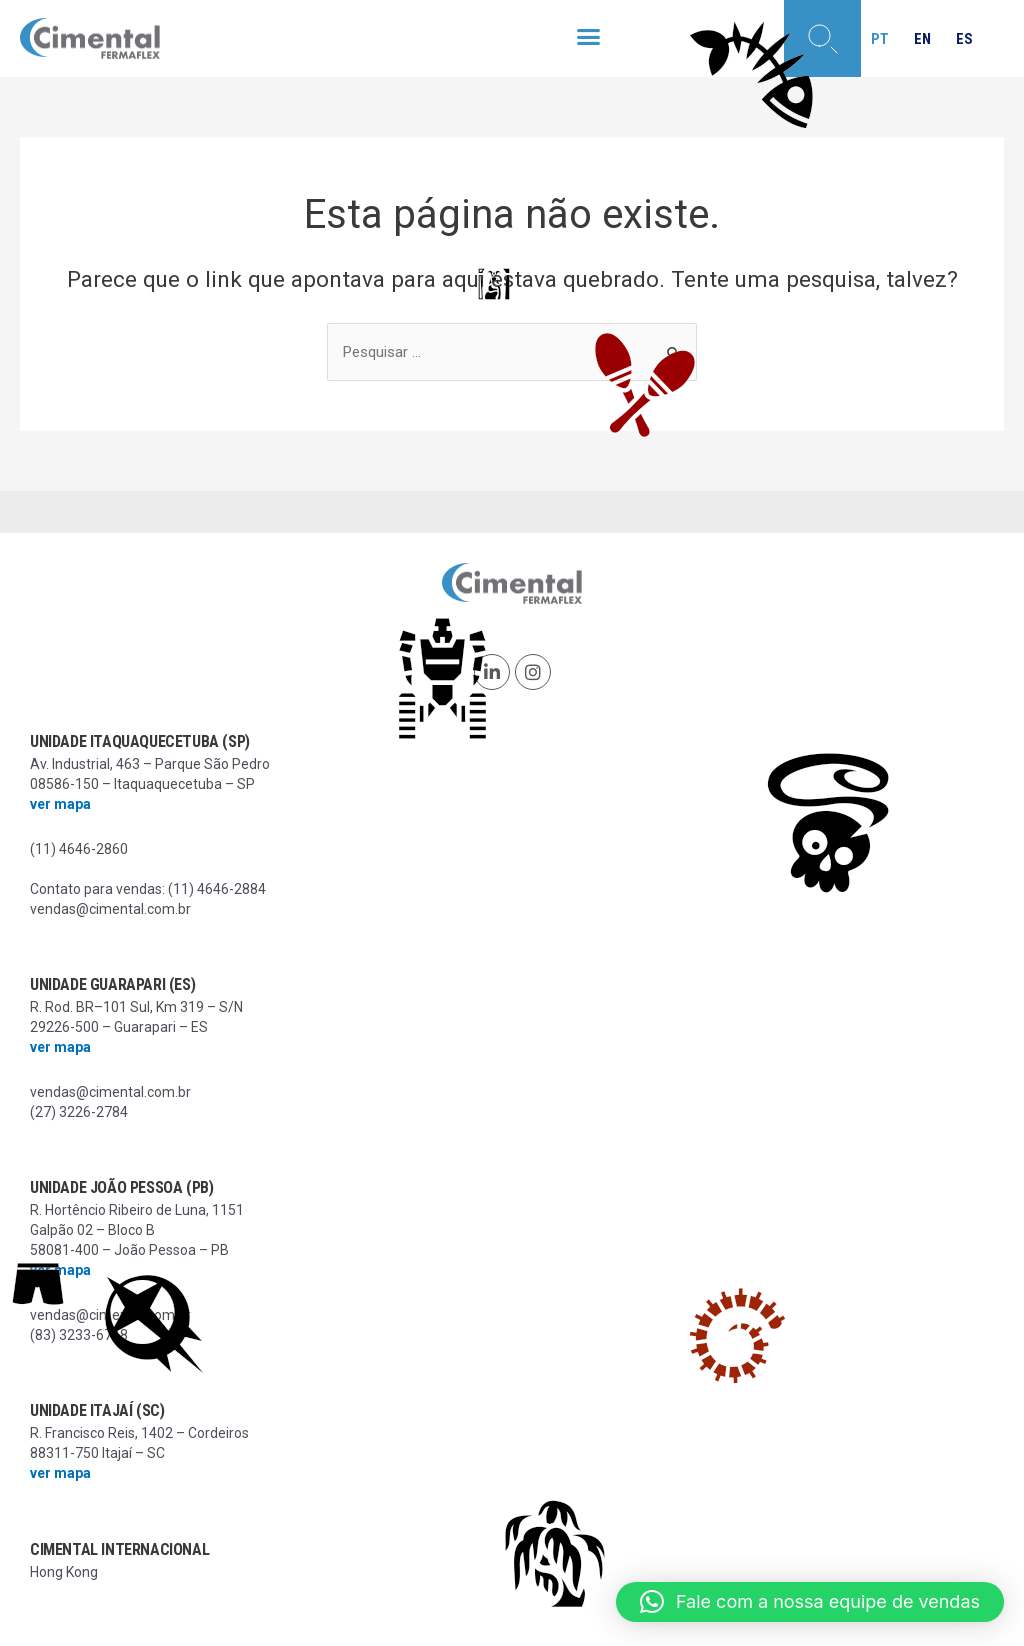  Describe the element at coordinates (832, 823) in the screenshot. I see `indicates a dazed or confused game state` at that location.